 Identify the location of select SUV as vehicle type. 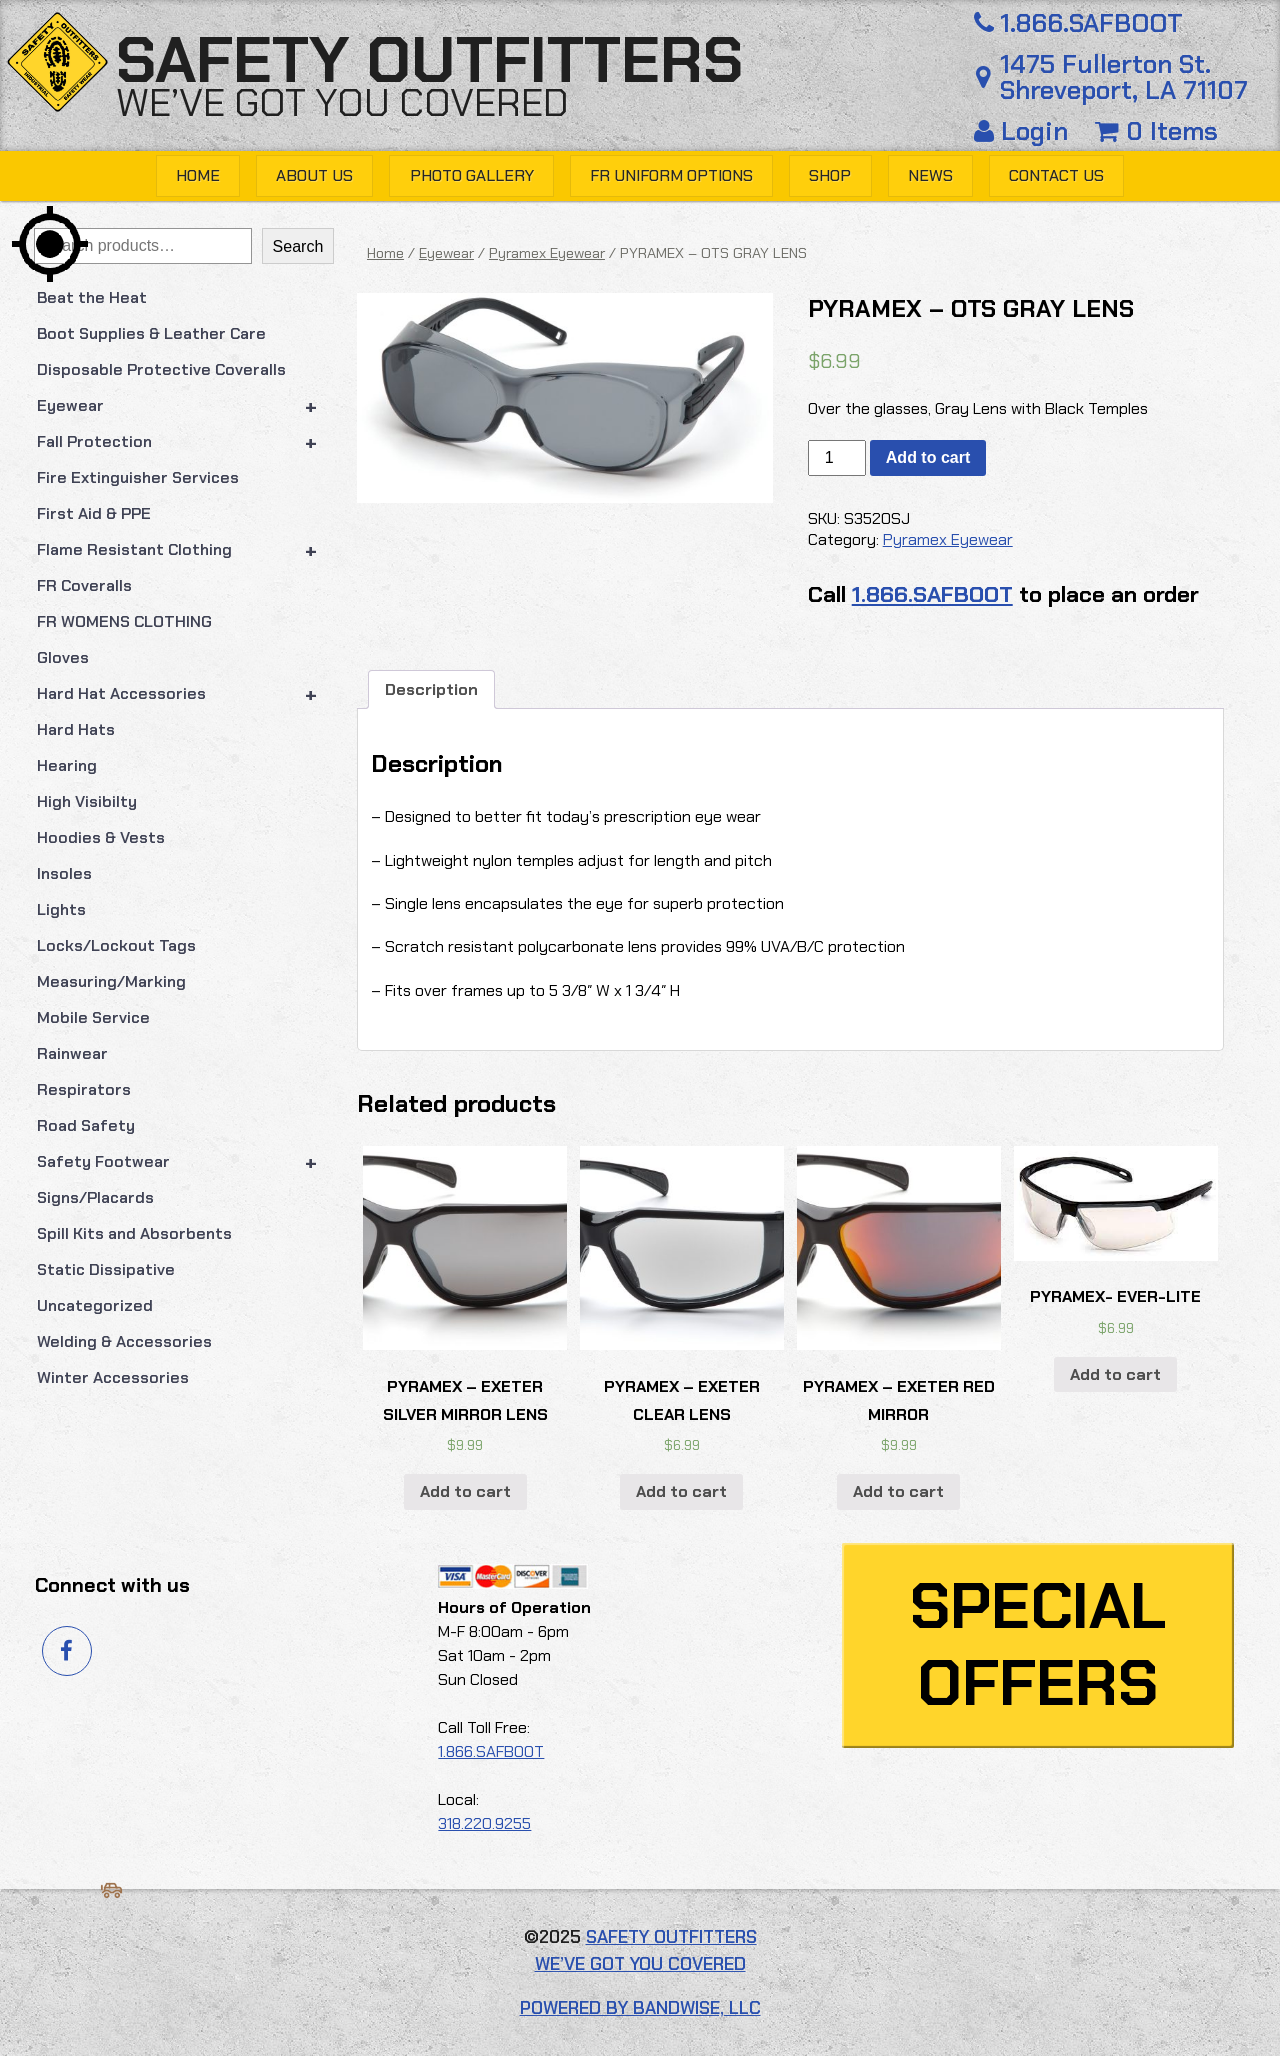
(111, 1890).